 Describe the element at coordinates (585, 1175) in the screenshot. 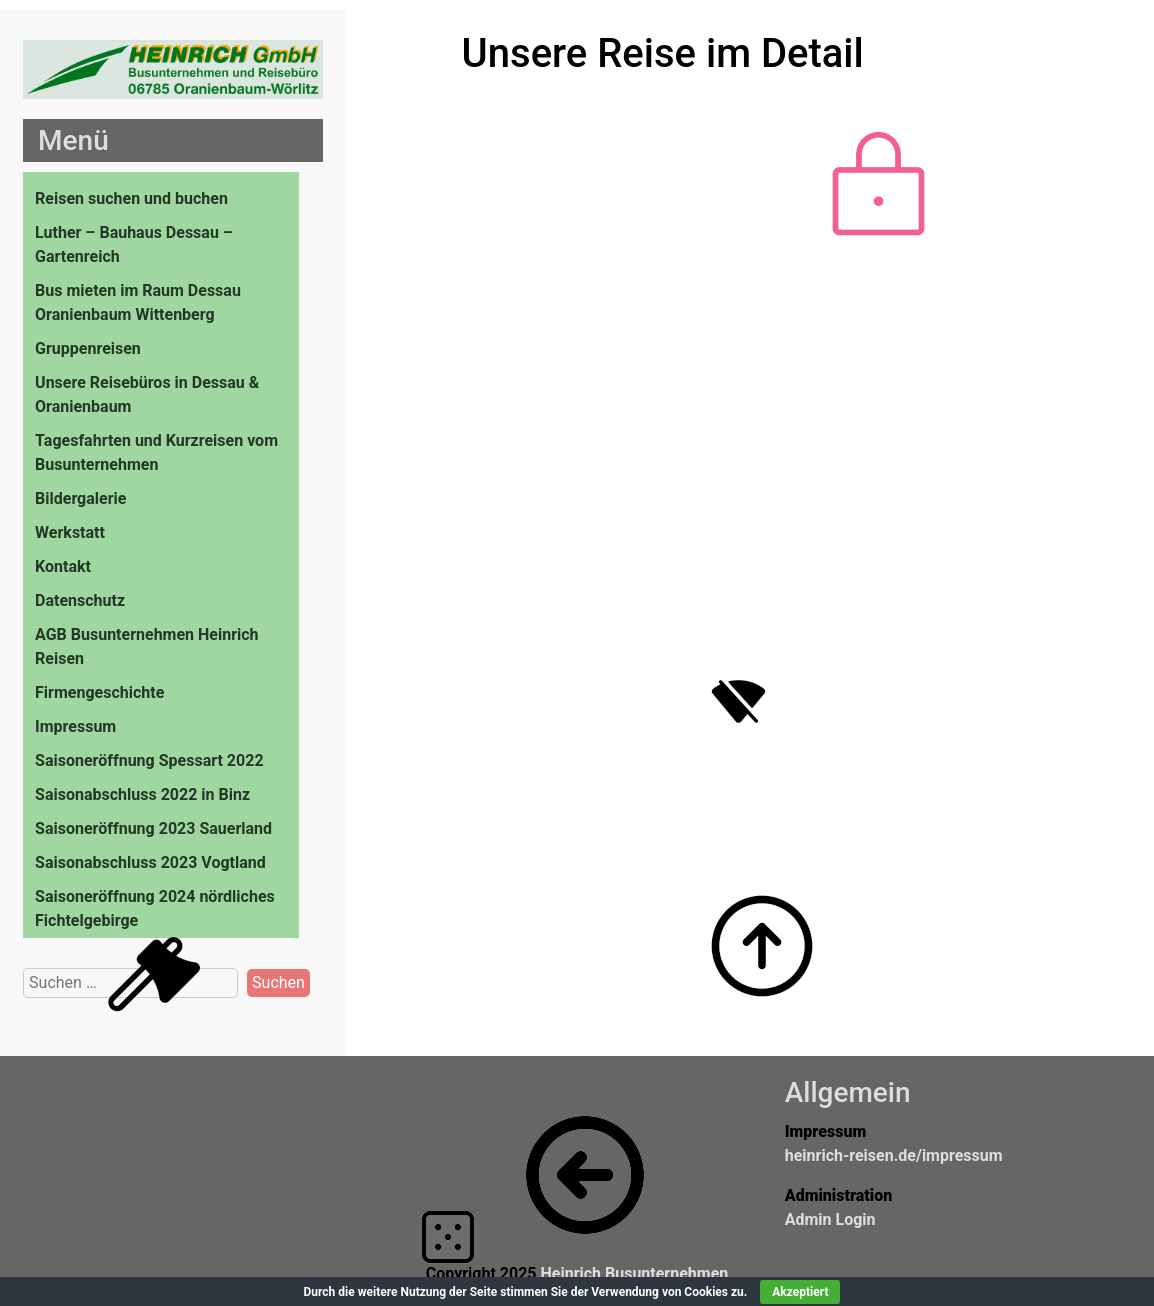

I see `go back to the previous screen` at that location.